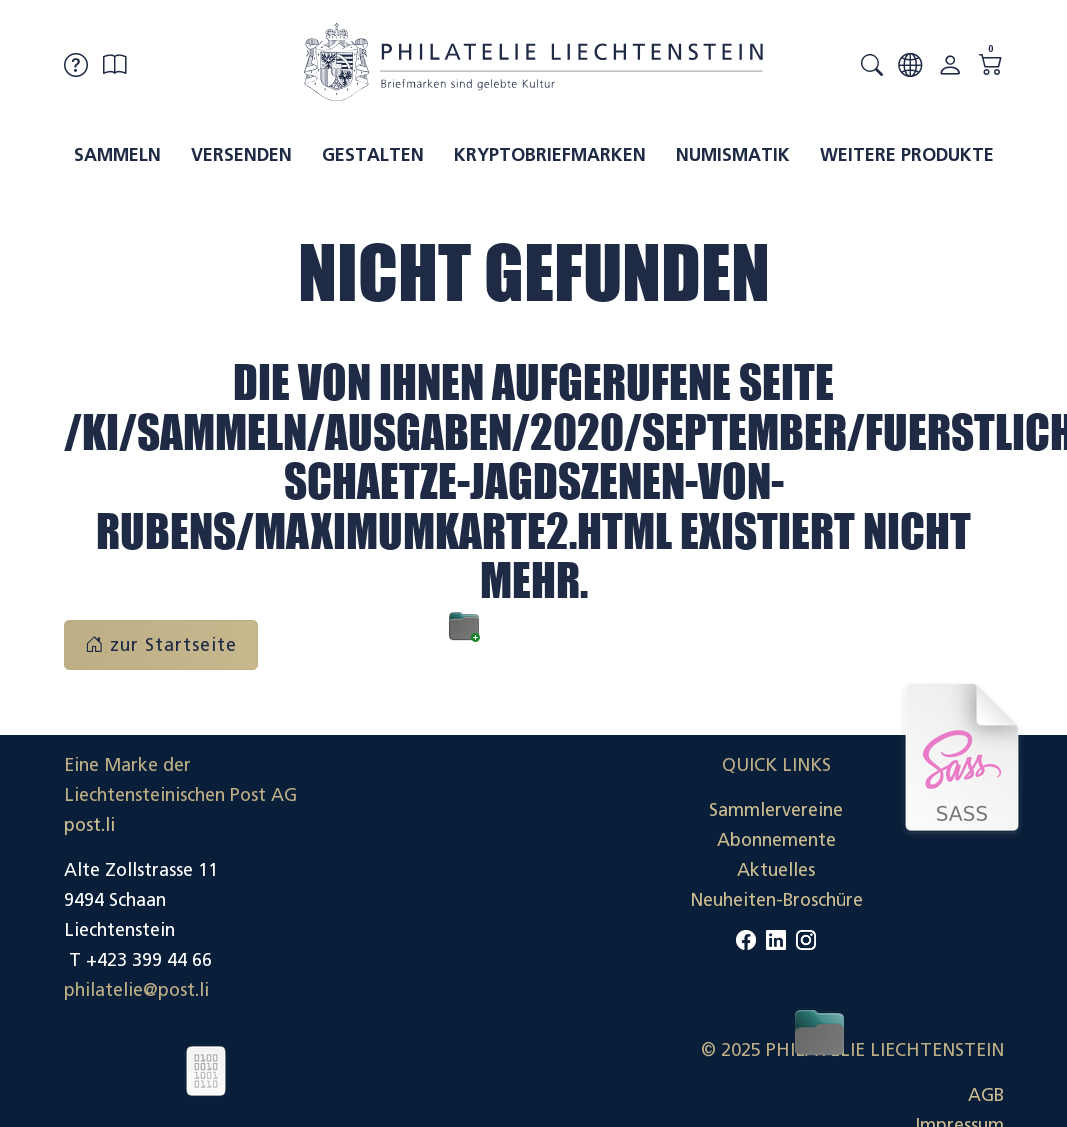 Image resolution: width=1067 pixels, height=1127 pixels. I want to click on create a new folder, so click(464, 626).